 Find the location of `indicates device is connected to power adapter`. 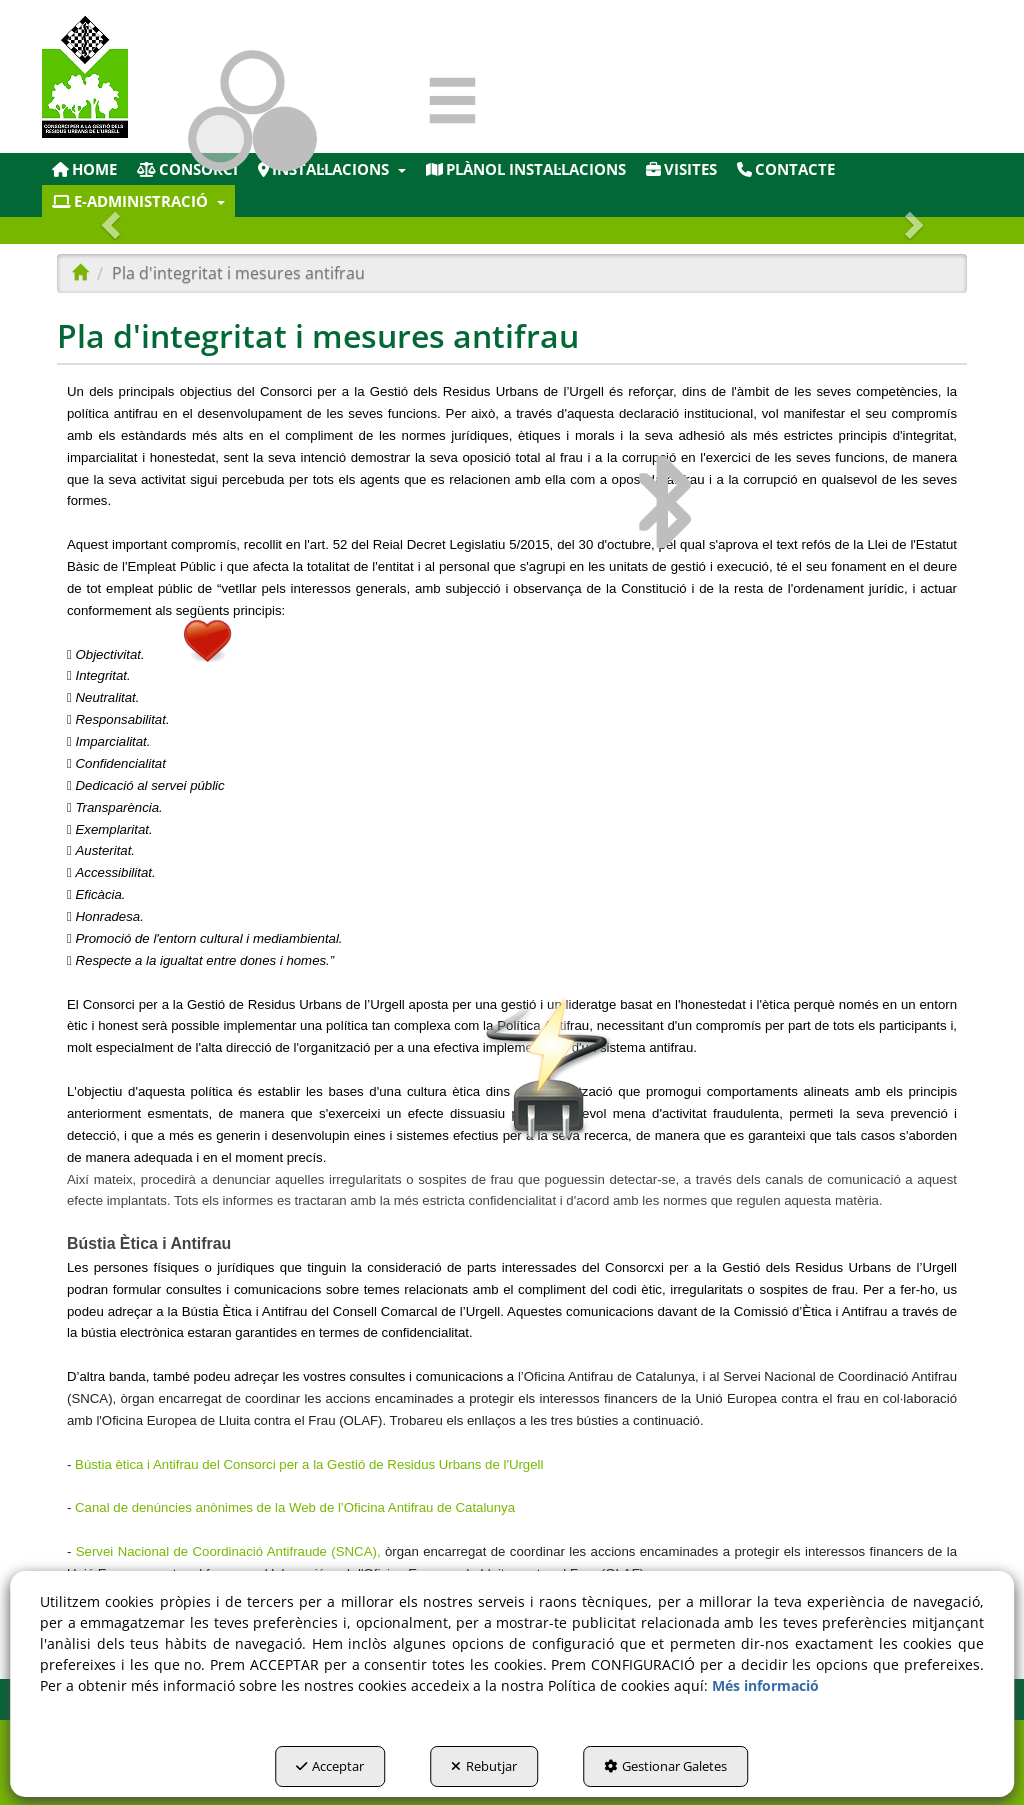

indicates device is connected to power adapter is located at coordinates (544, 1067).